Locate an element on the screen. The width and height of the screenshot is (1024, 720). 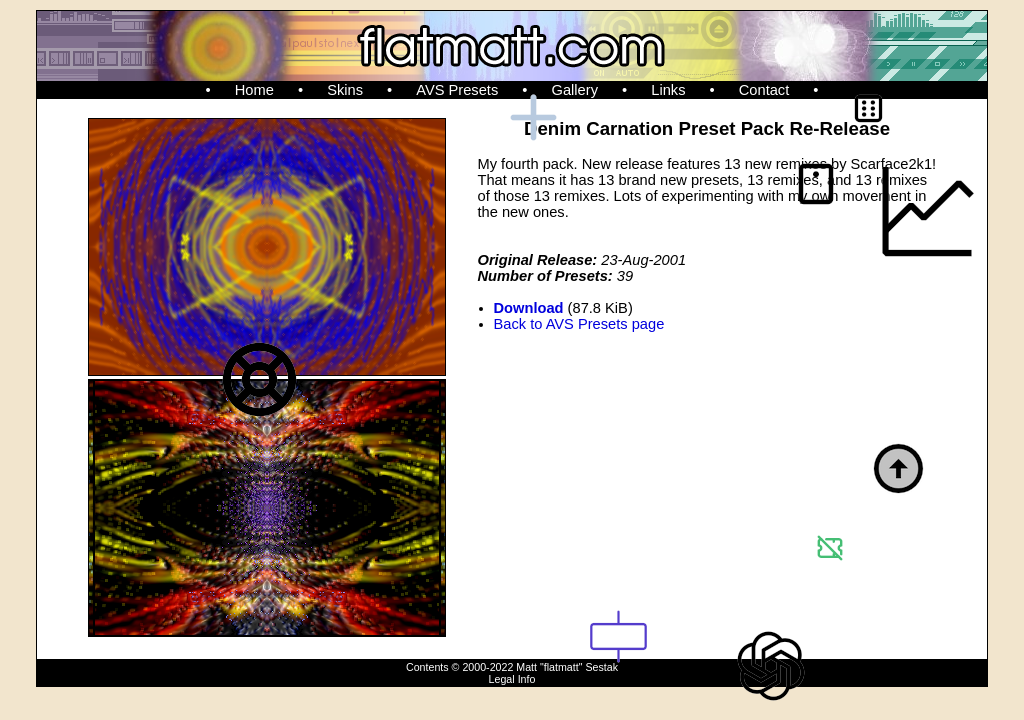
add a new item is located at coordinates (533, 117).